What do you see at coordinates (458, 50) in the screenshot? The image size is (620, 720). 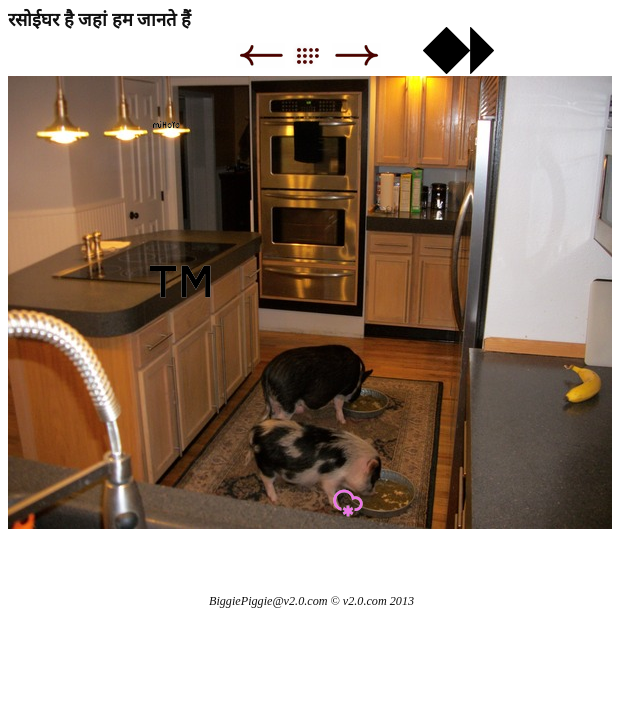 I see `paysafe payment method option` at bounding box center [458, 50].